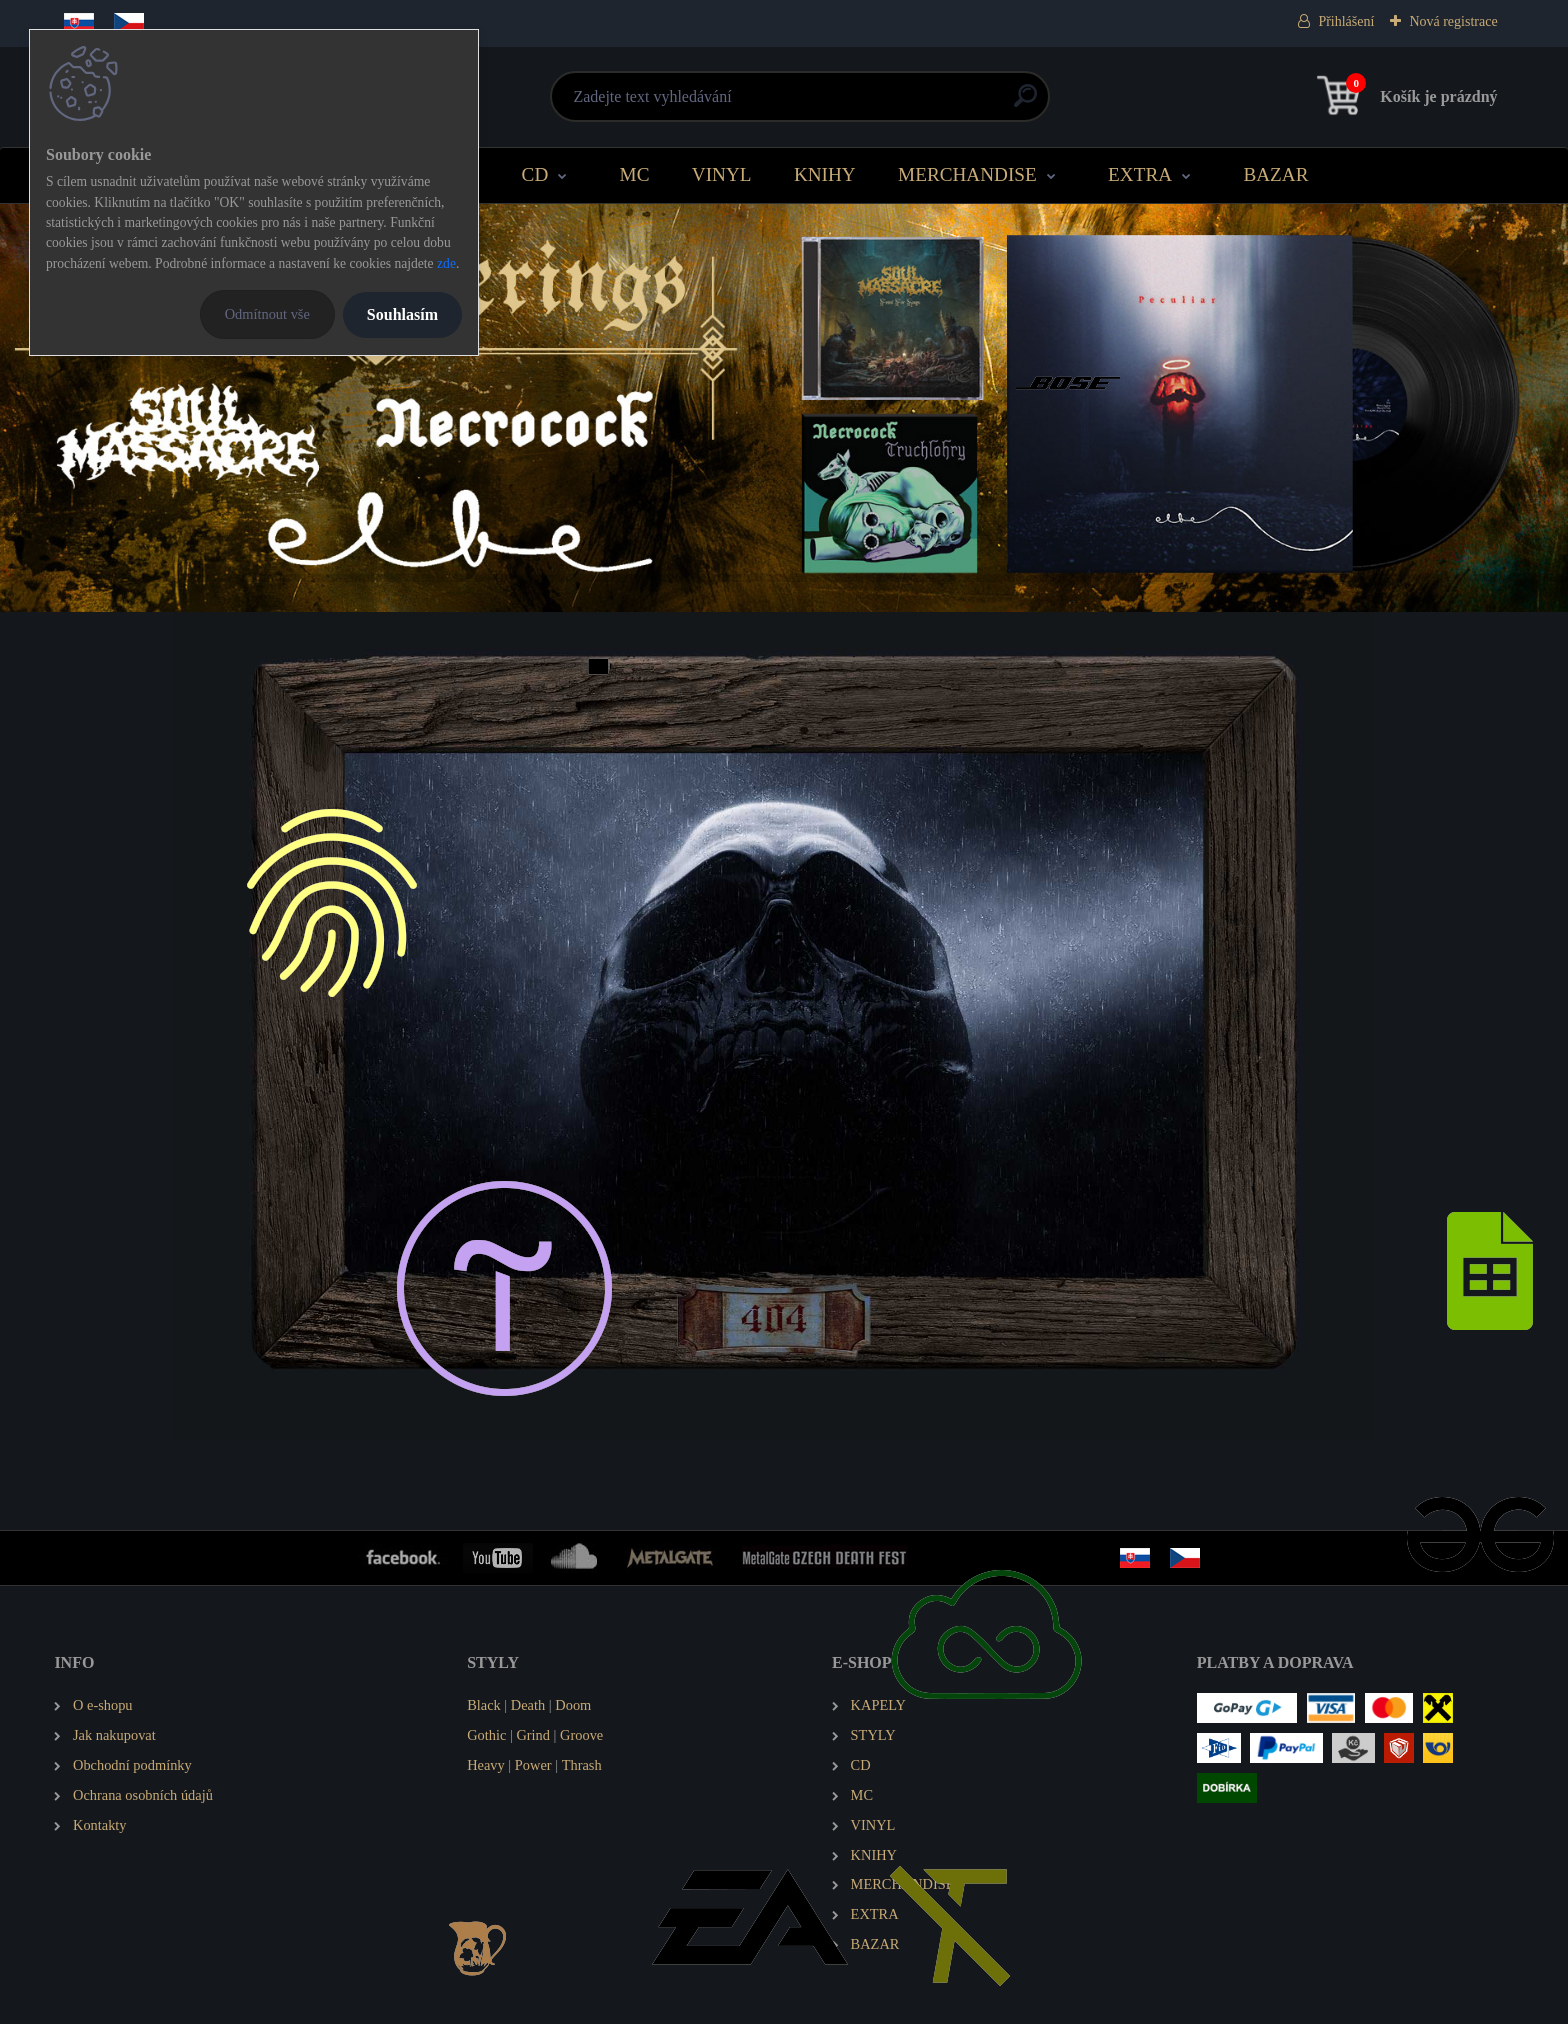  What do you see at coordinates (1490, 1271) in the screenshot?
I see `open Google Sheets` at bounding box center [1490, 1271].